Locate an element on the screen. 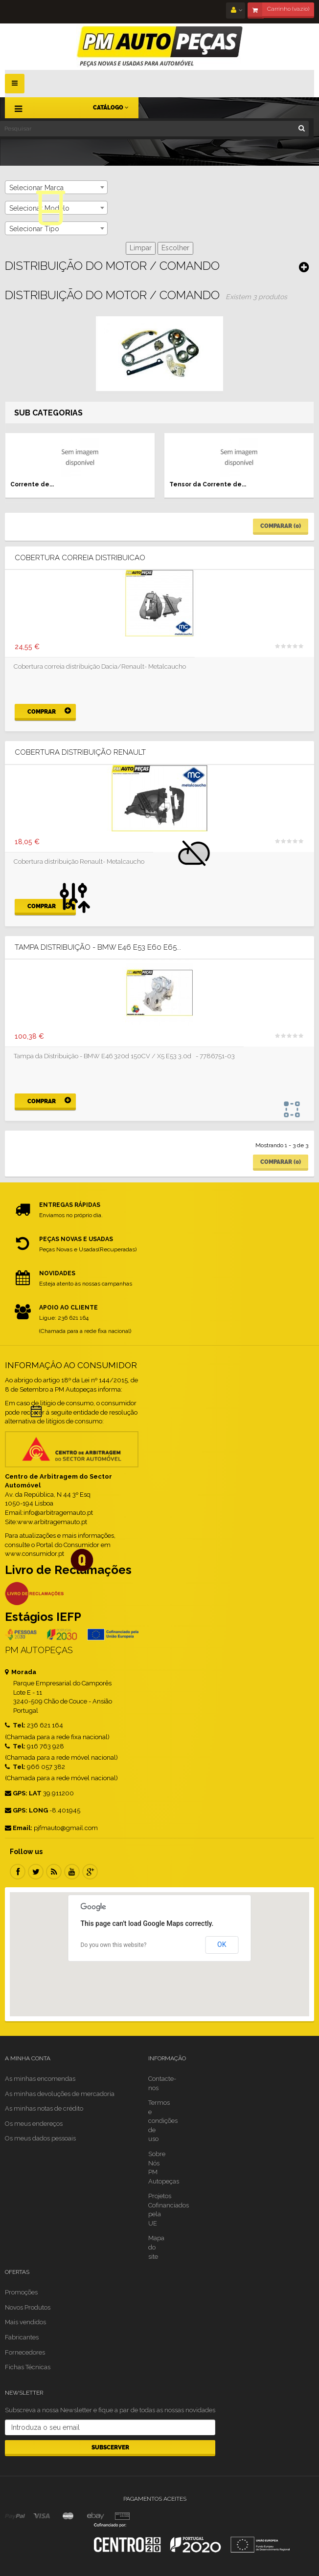  access experimental or beta features is located at coordinates (50, 208).